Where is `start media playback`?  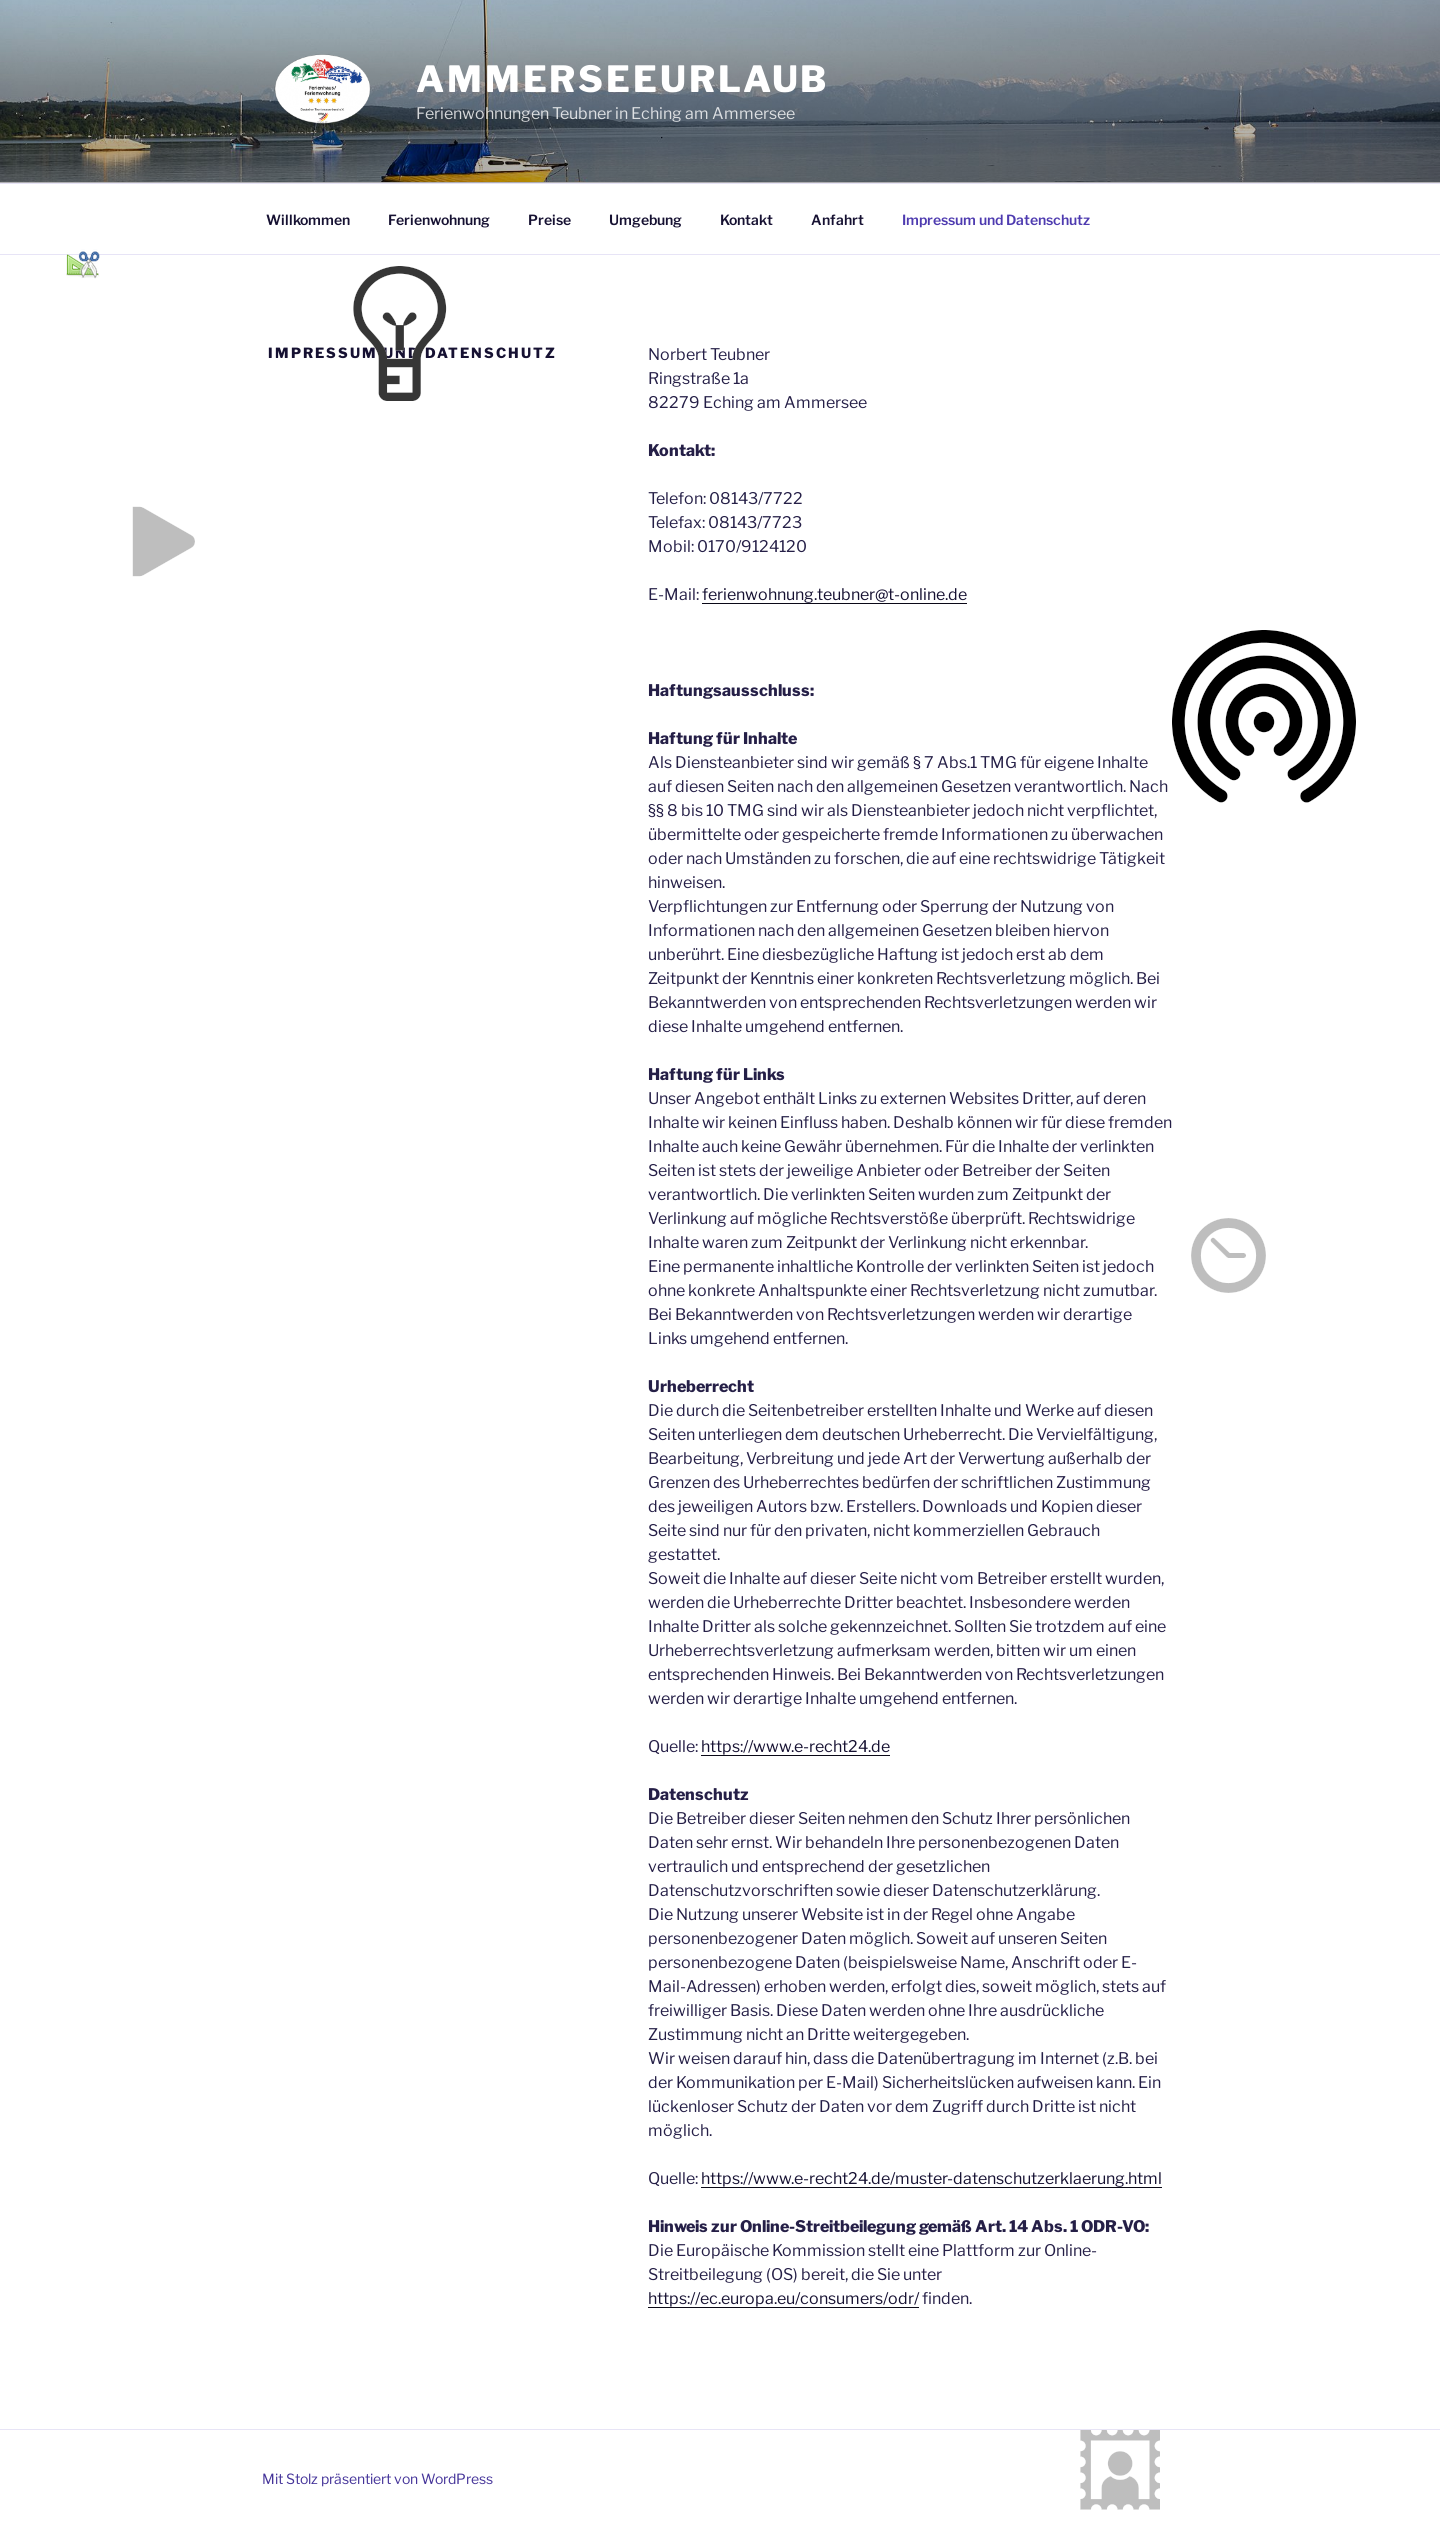 start media playback is located at coordinates (160, 541).